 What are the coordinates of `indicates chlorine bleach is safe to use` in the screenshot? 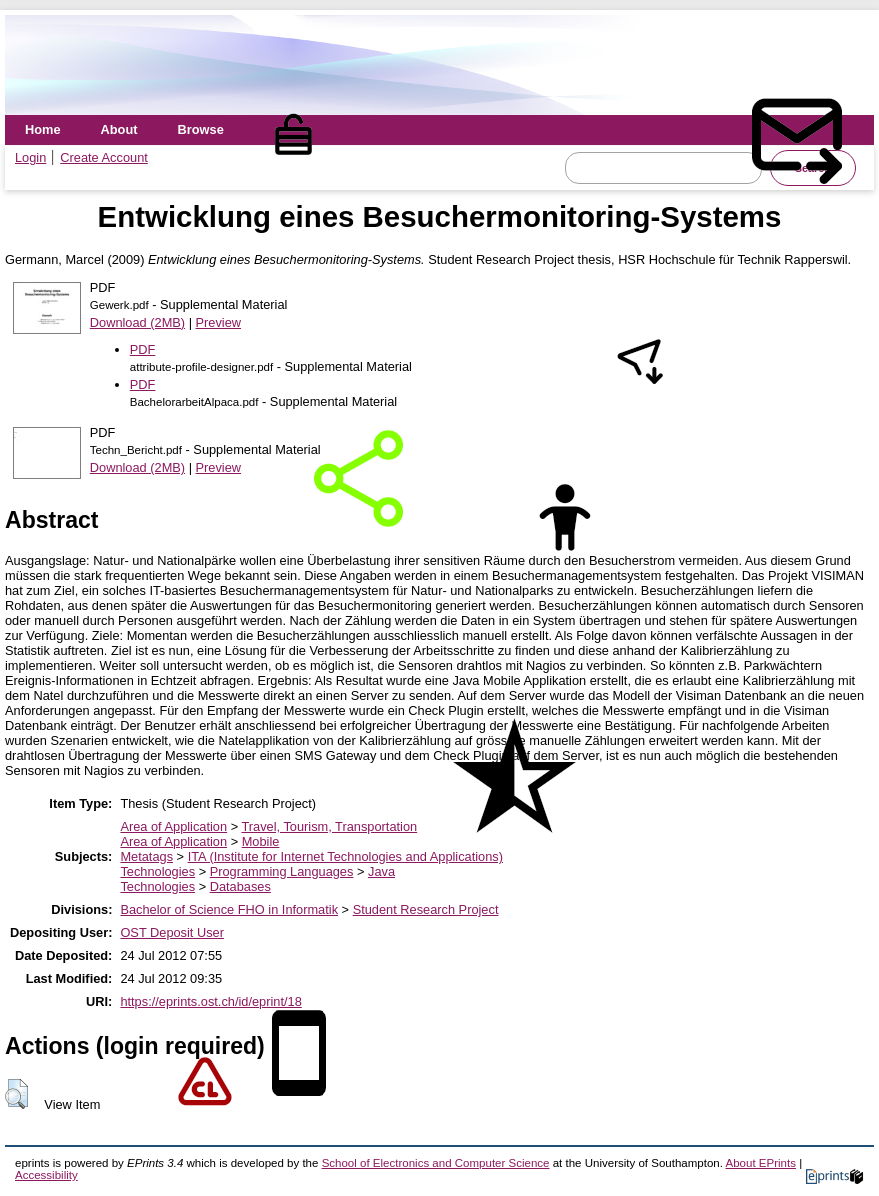 It's located at (205, 1084).